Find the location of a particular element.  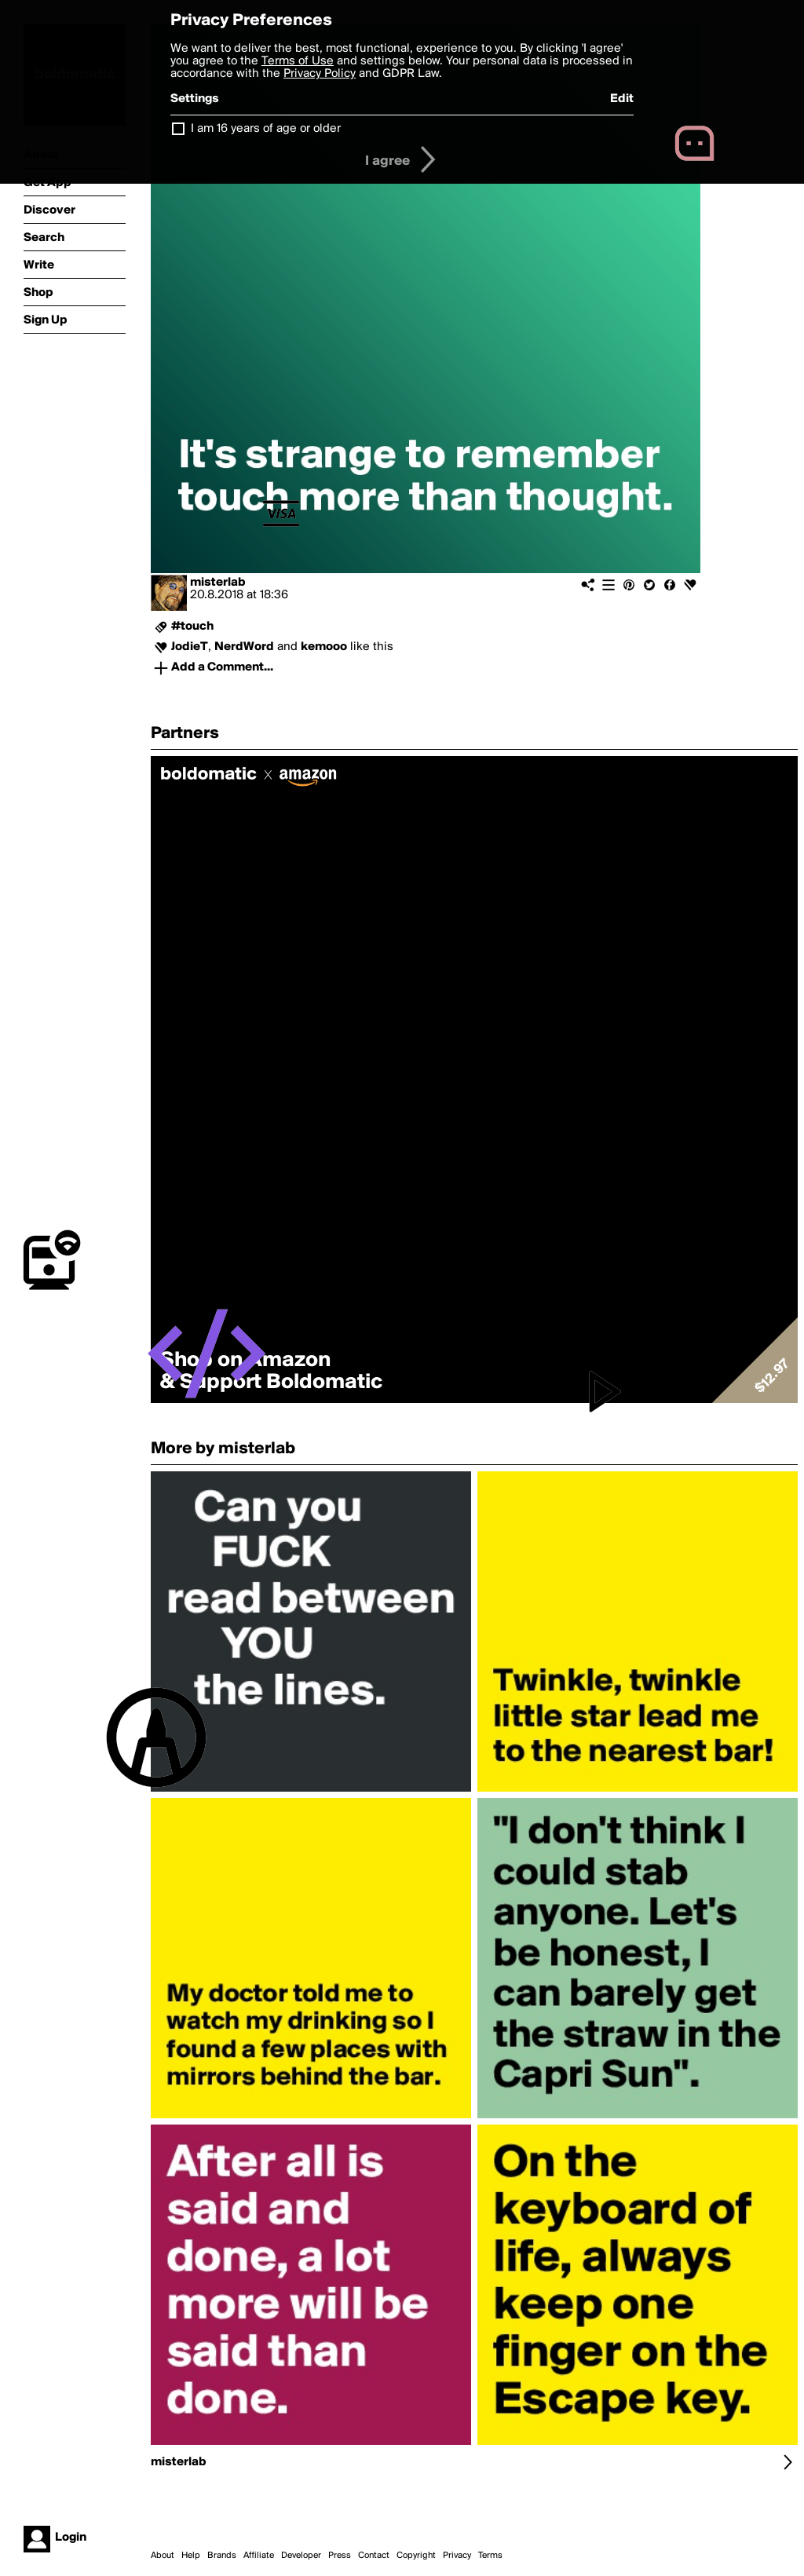

sketch app logo is located at coordinates (156, 1737).